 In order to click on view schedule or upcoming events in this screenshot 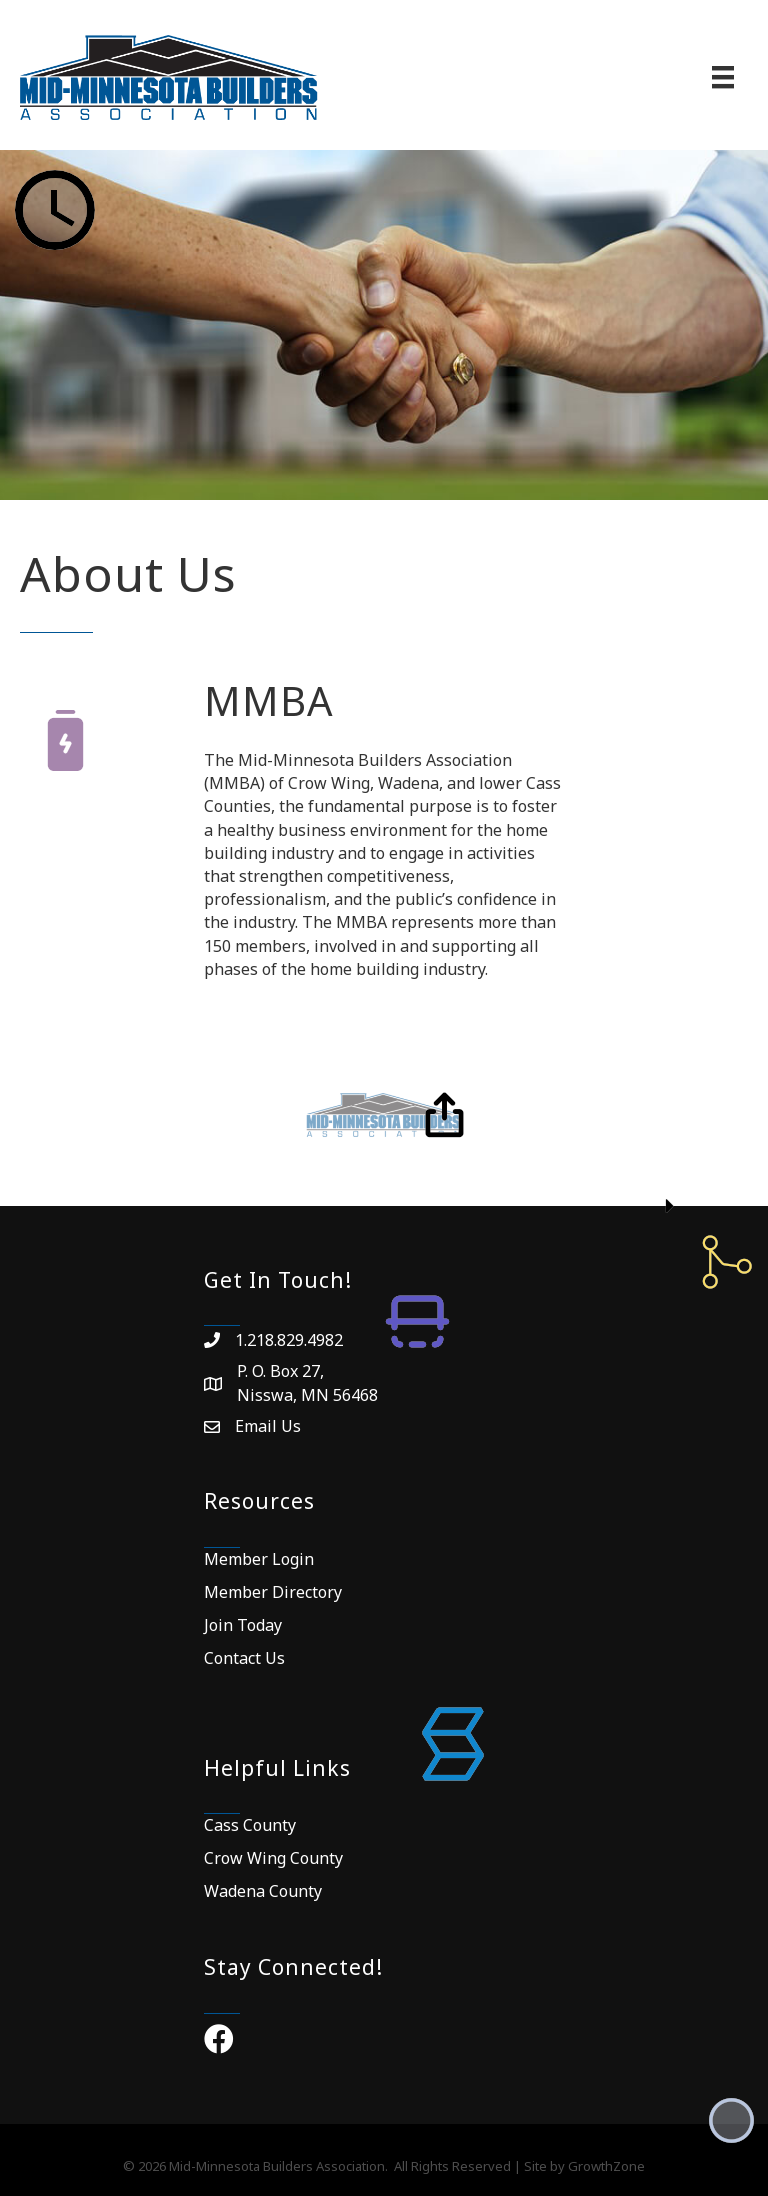, I will do `click(55, 210)`.